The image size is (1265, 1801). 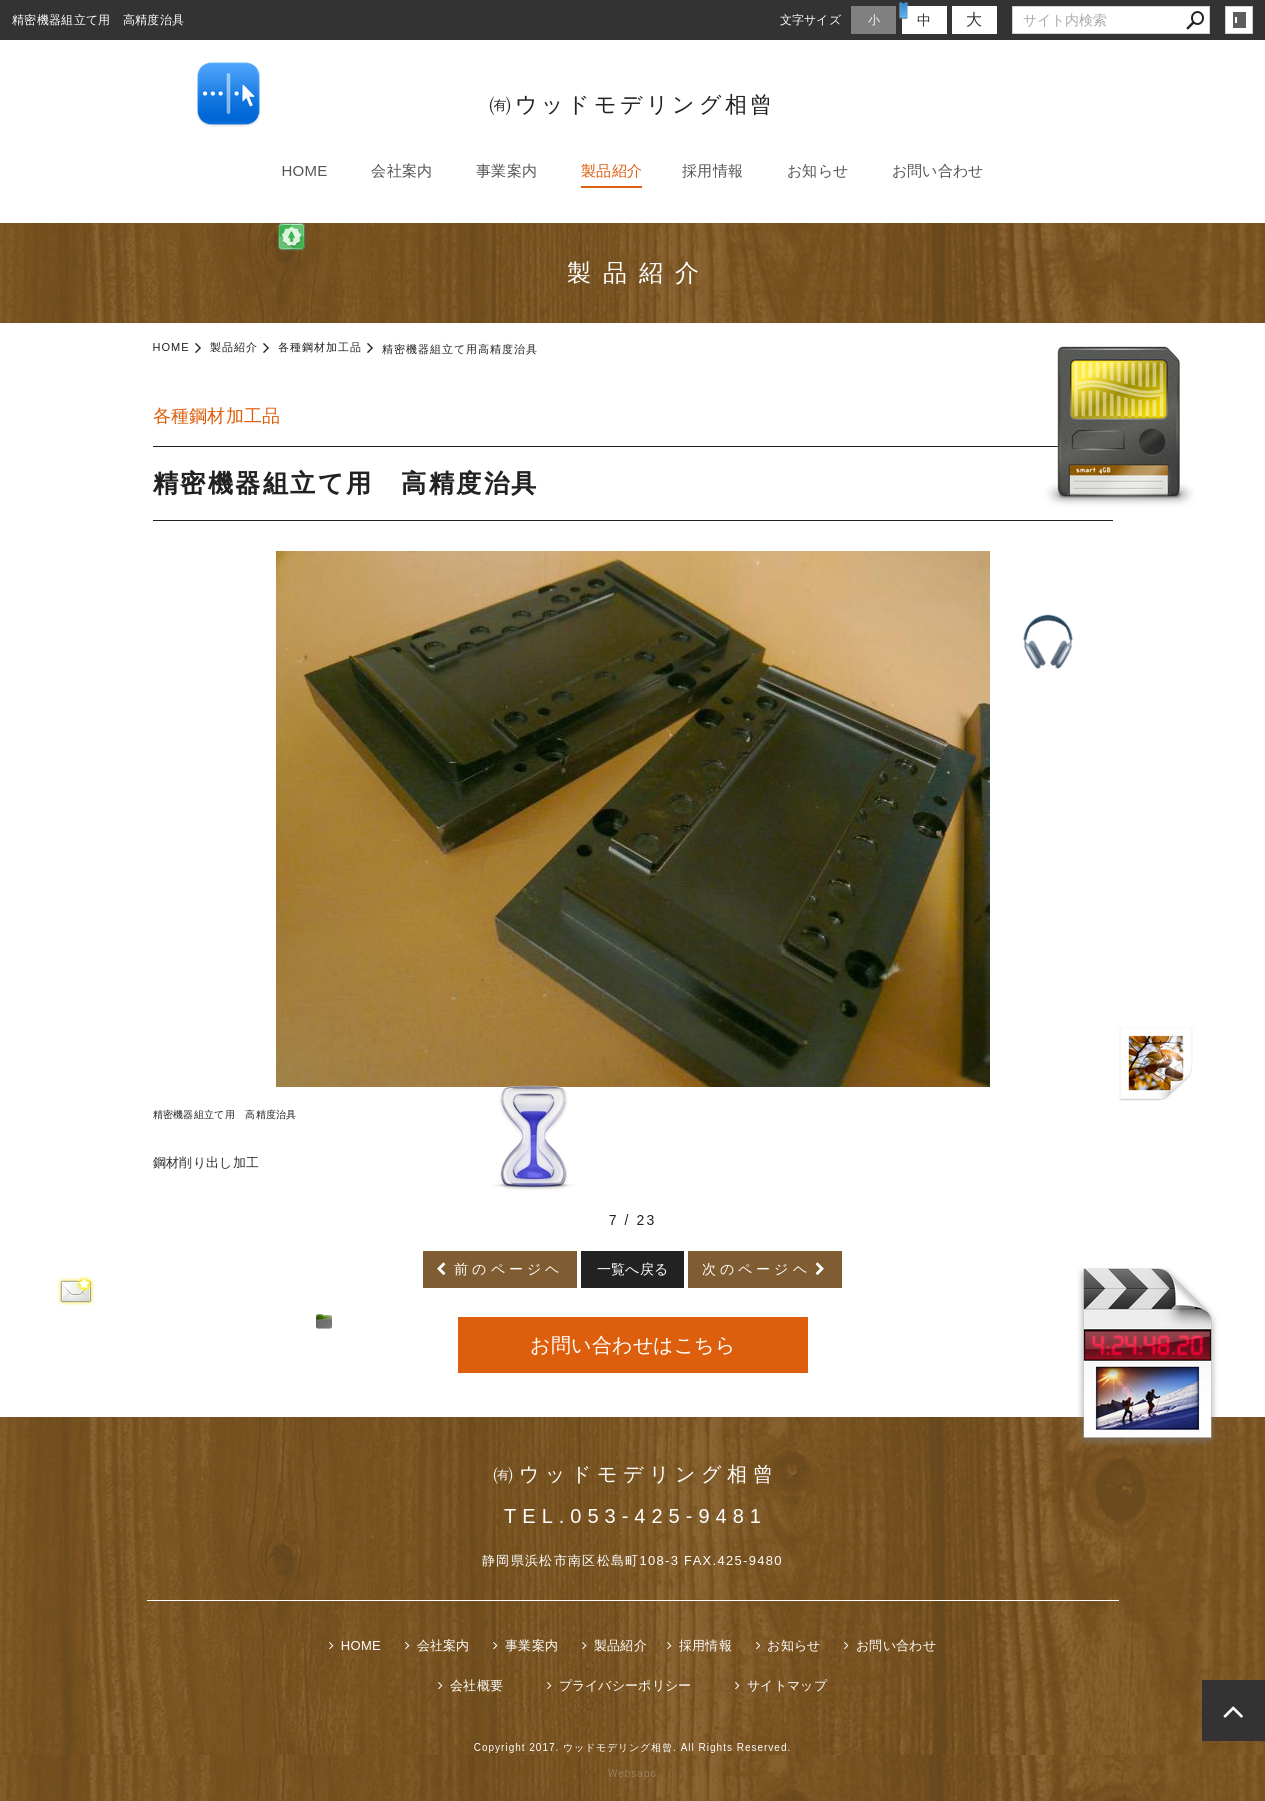 What do you see at coordinates (75, 1291) in the screenshot?
I see `indicates new unread email messages` at bounding box center [75, 1291].